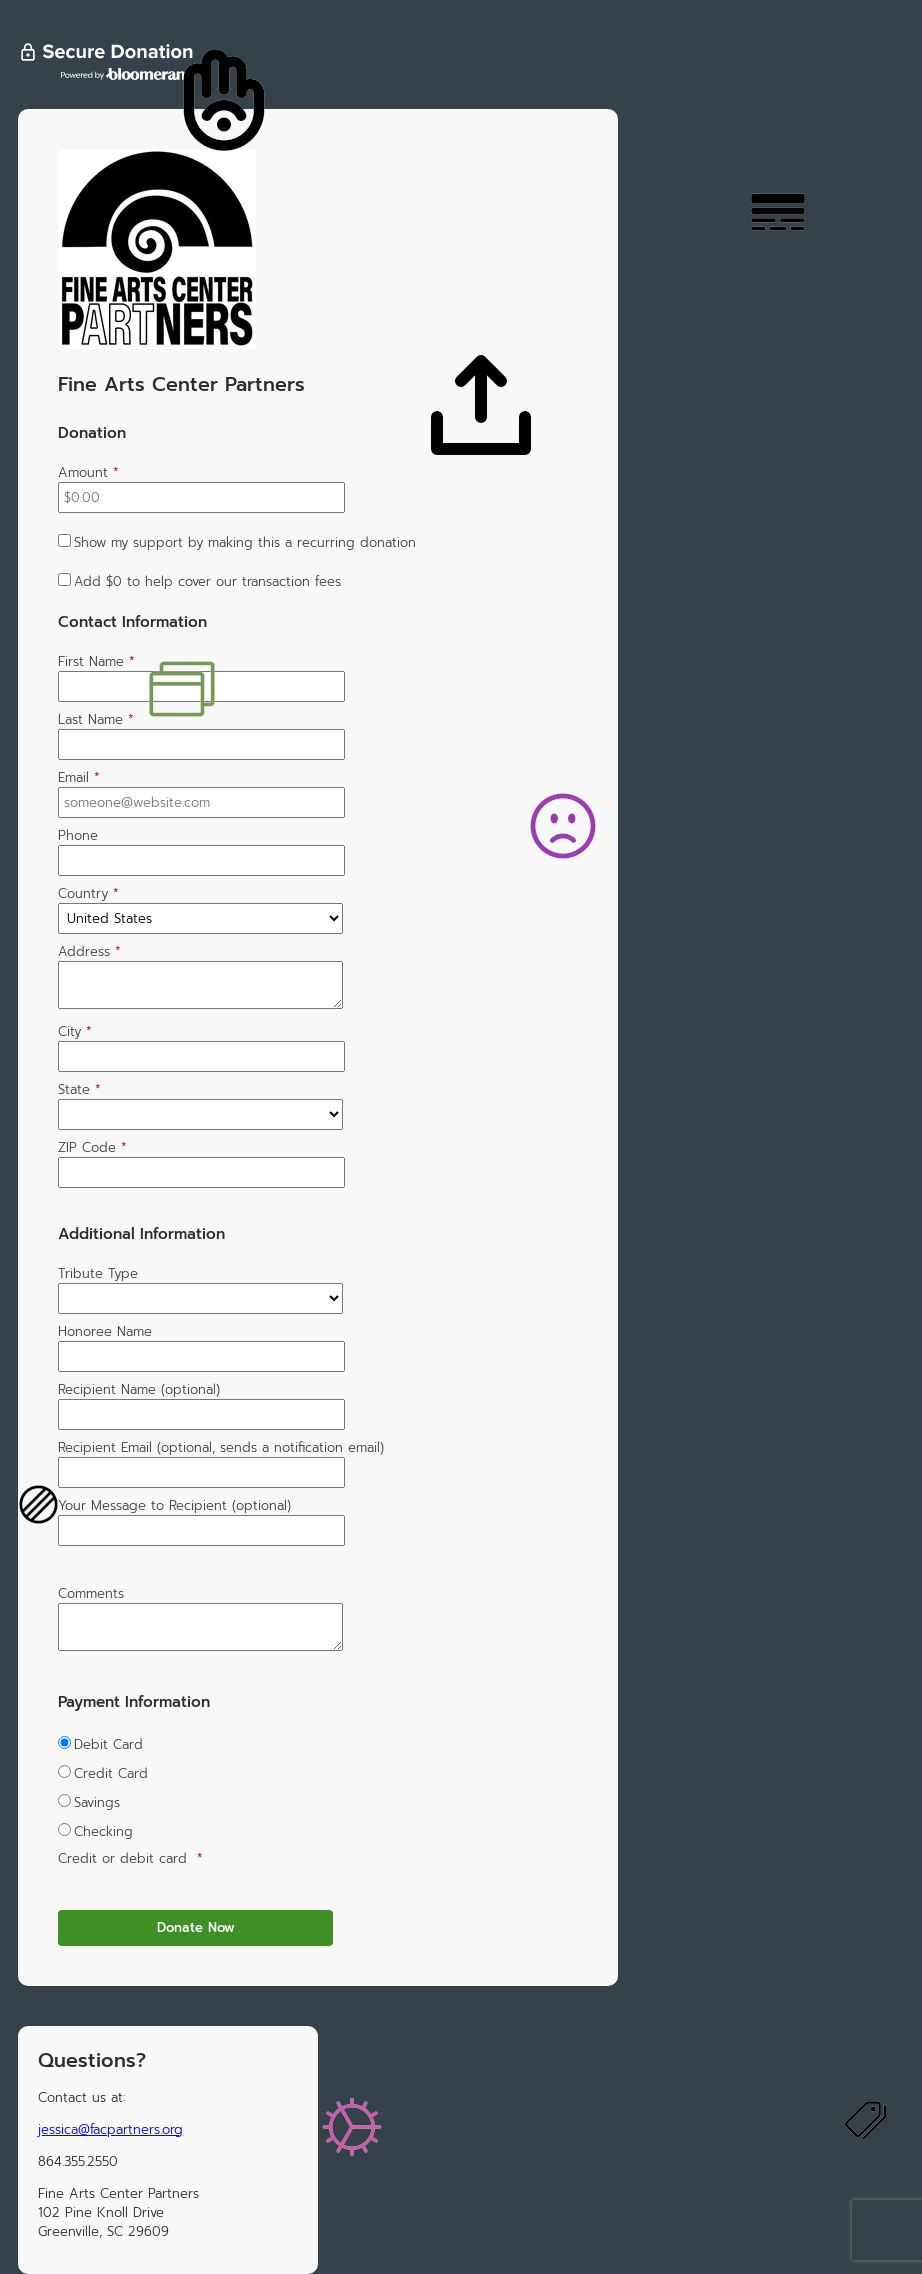 The height and width of the screenshot is (2274, 922). What do you see at coordinates (563, 826) in the screenshot?
I see `indicate negative feedback or dissatisfaction` at bounding box center [563, 826].